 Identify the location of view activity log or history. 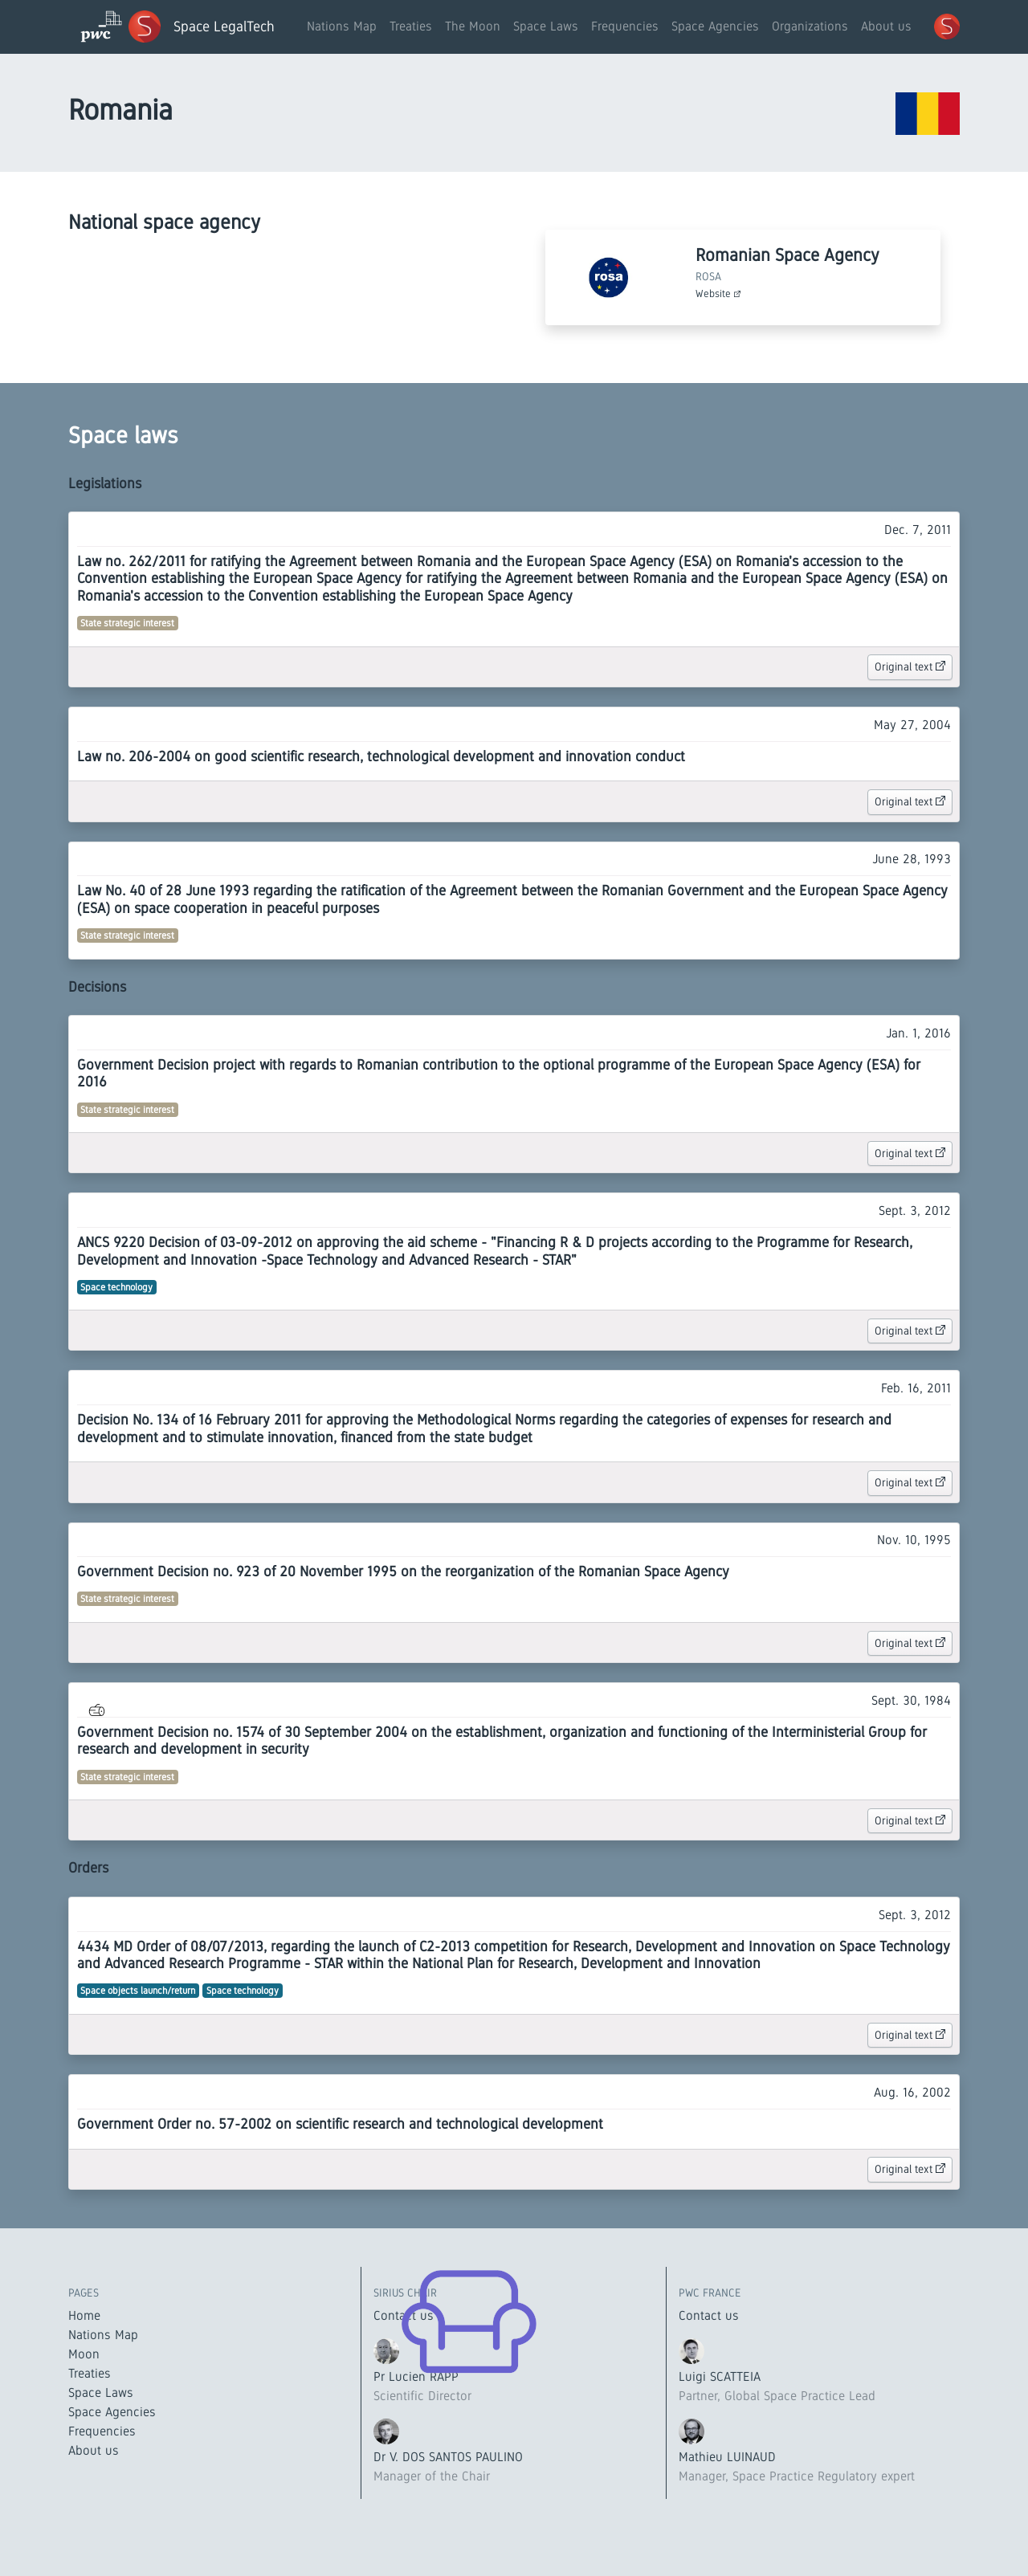
(96, 1710).